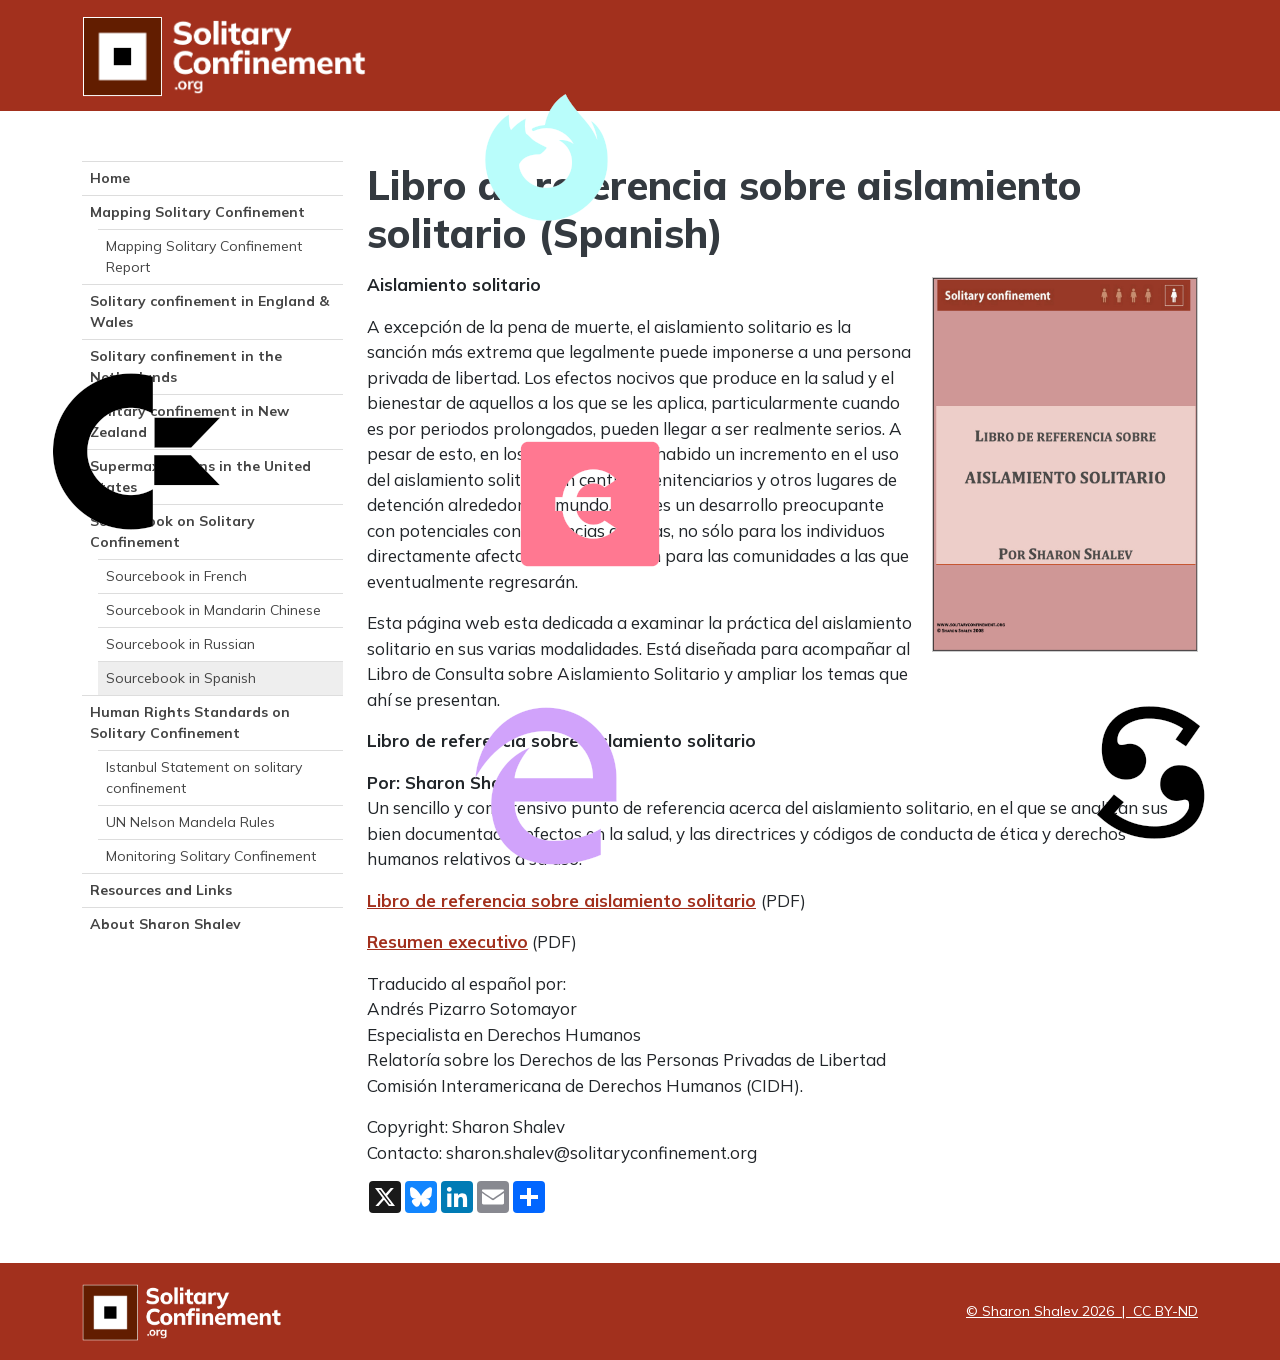 The height and width of the screenshot is (1360, 1280). What do you see at coordinates (136, 451) in the screenshot?
I see `commodore brand logo` at bounding box center [136, 451].